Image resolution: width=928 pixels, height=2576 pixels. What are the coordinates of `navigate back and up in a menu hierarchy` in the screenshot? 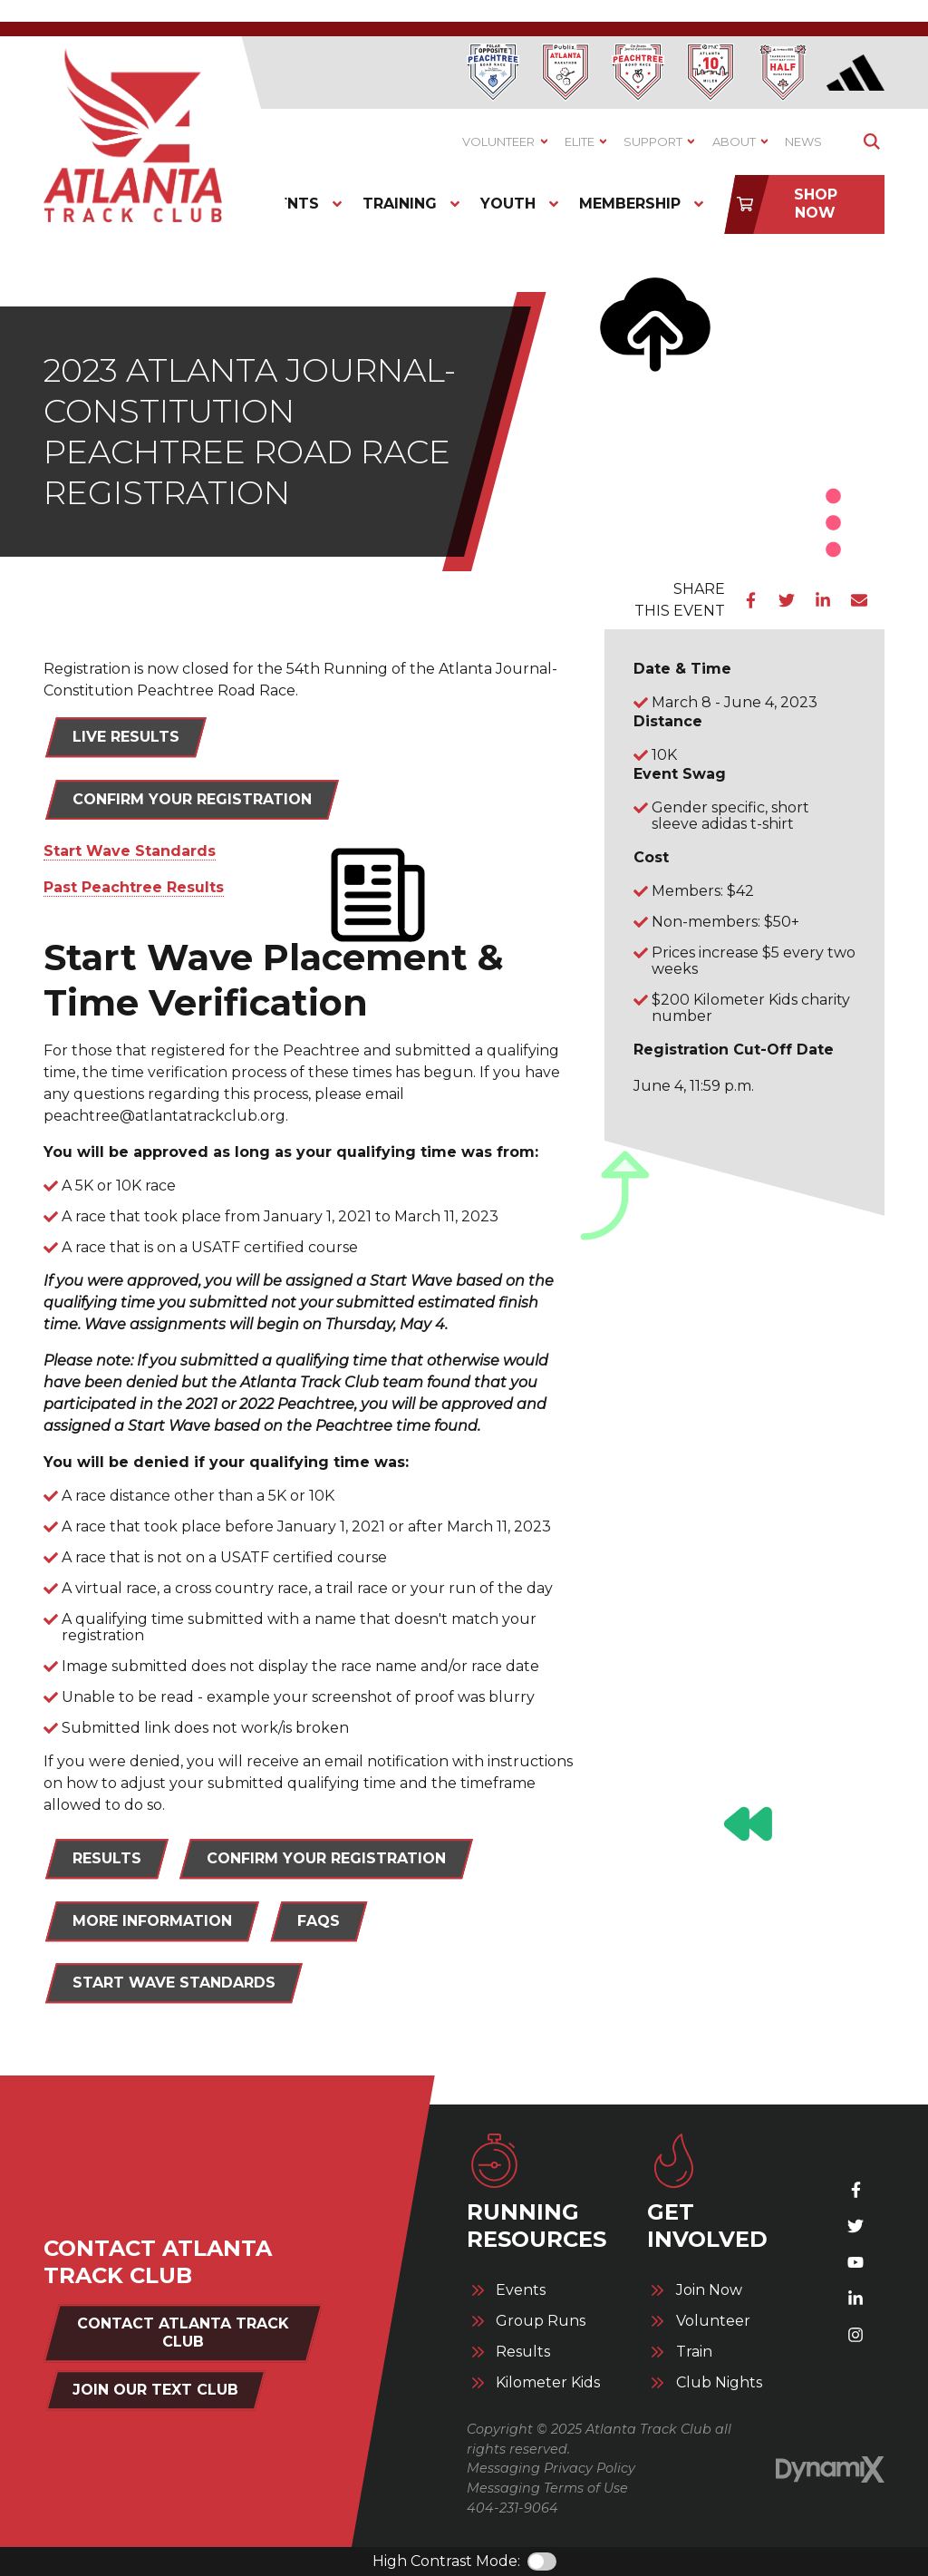 It's located at (614, 1195).